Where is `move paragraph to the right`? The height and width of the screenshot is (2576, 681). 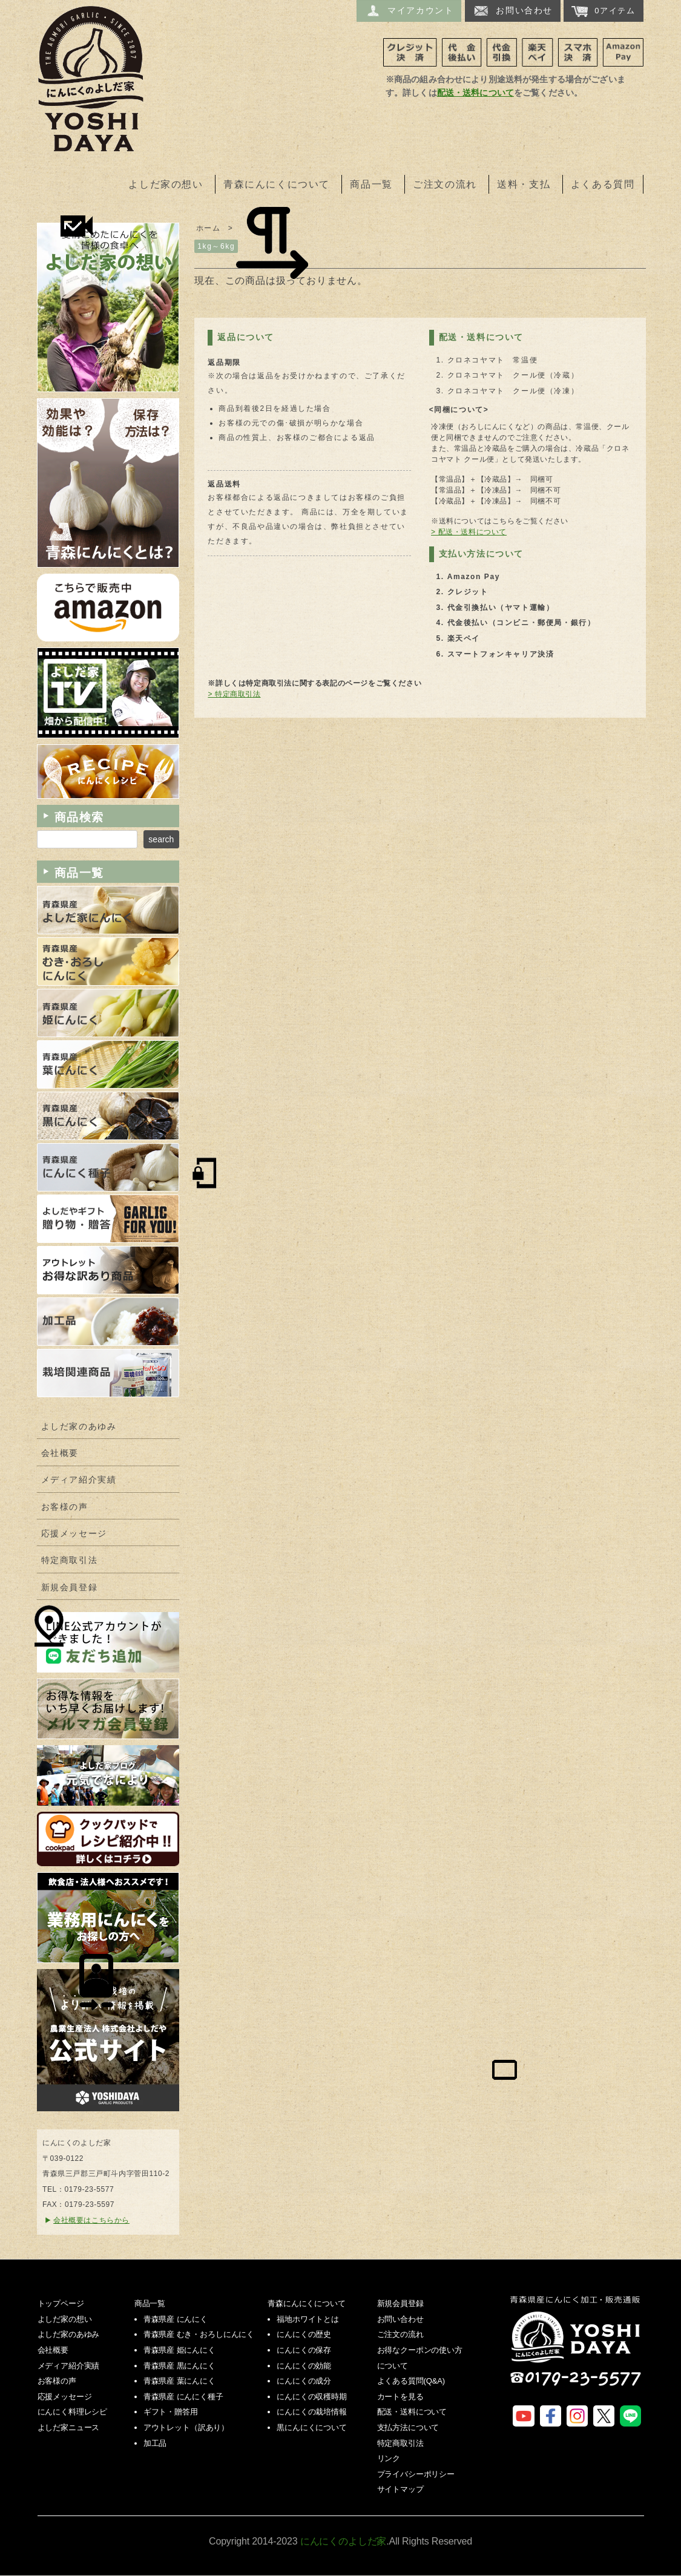
move paragraph to the right is located at coordinates (272, 243).